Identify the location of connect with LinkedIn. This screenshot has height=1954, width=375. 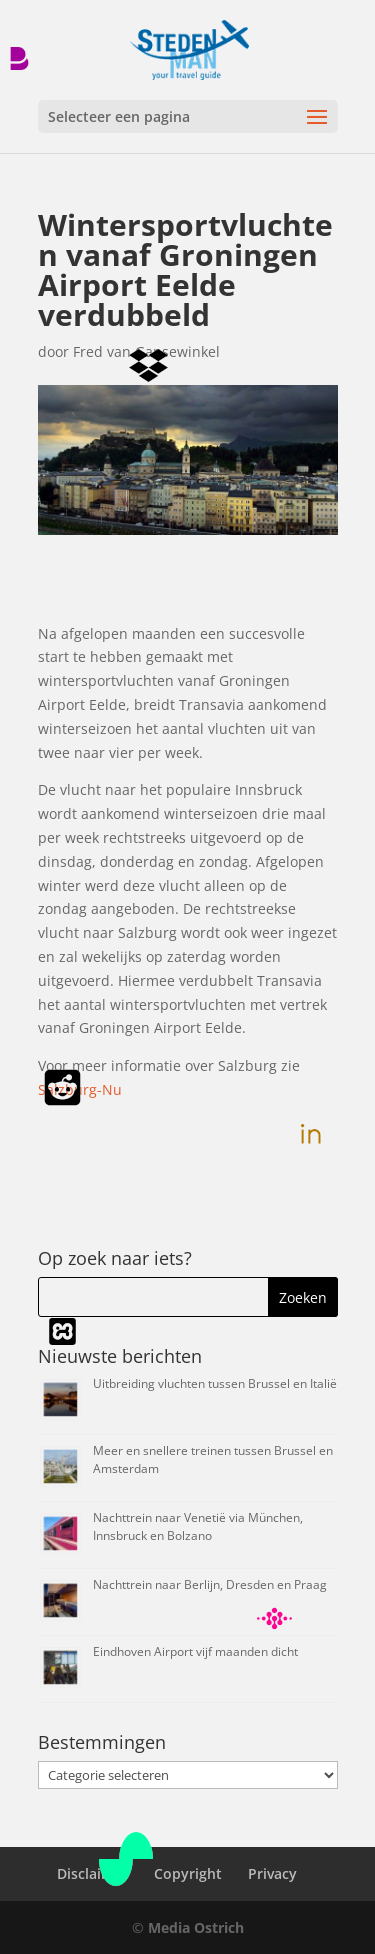
(310, 1133).